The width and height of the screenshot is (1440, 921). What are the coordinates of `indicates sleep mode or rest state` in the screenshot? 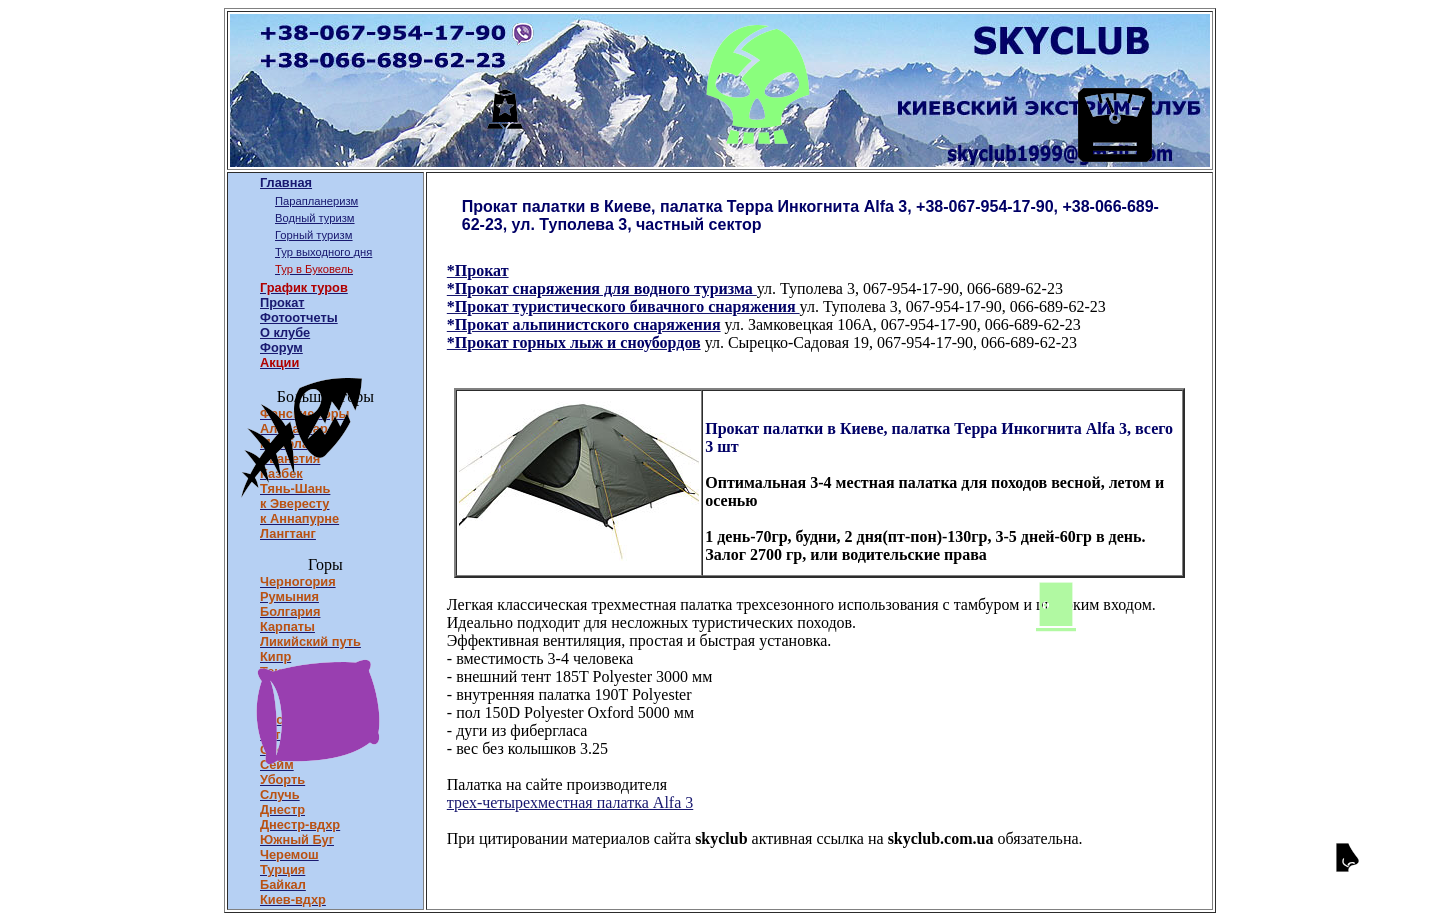 It's located at (318, 712).